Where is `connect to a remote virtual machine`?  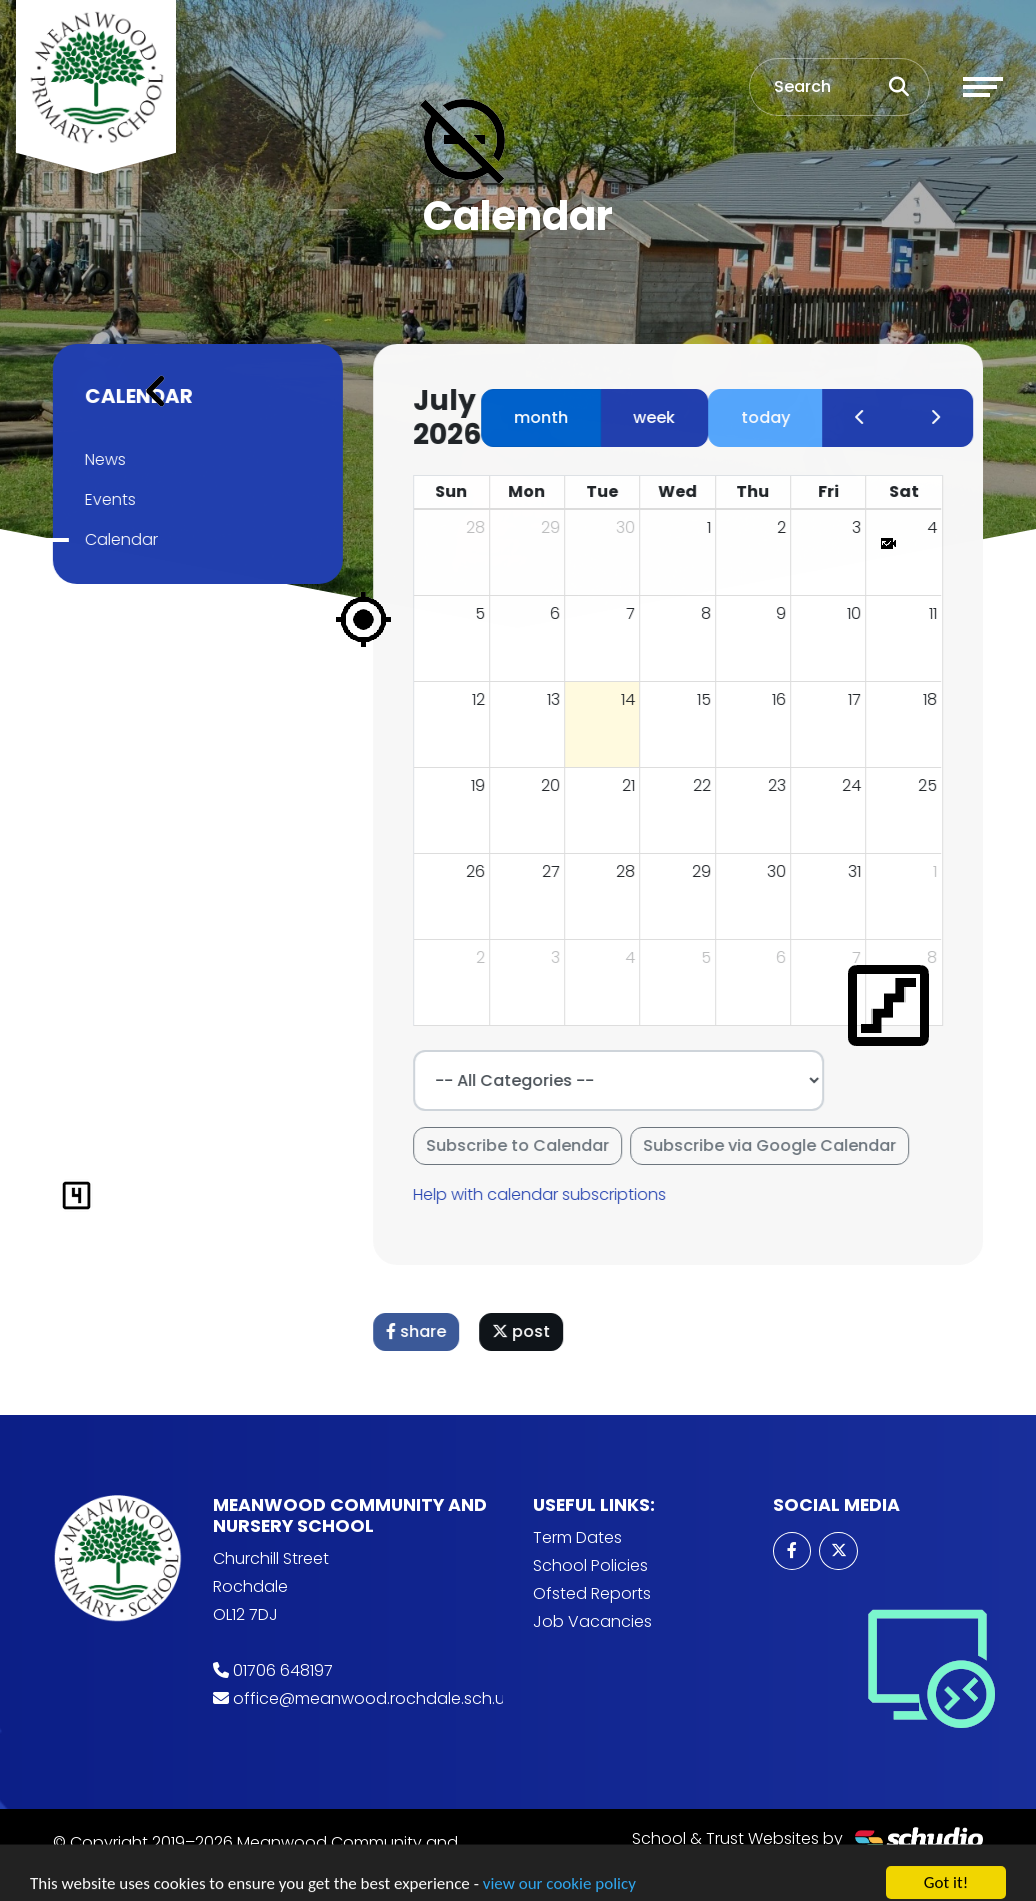
connect to a remote virtual machine is located at coordinates (927, 1660).